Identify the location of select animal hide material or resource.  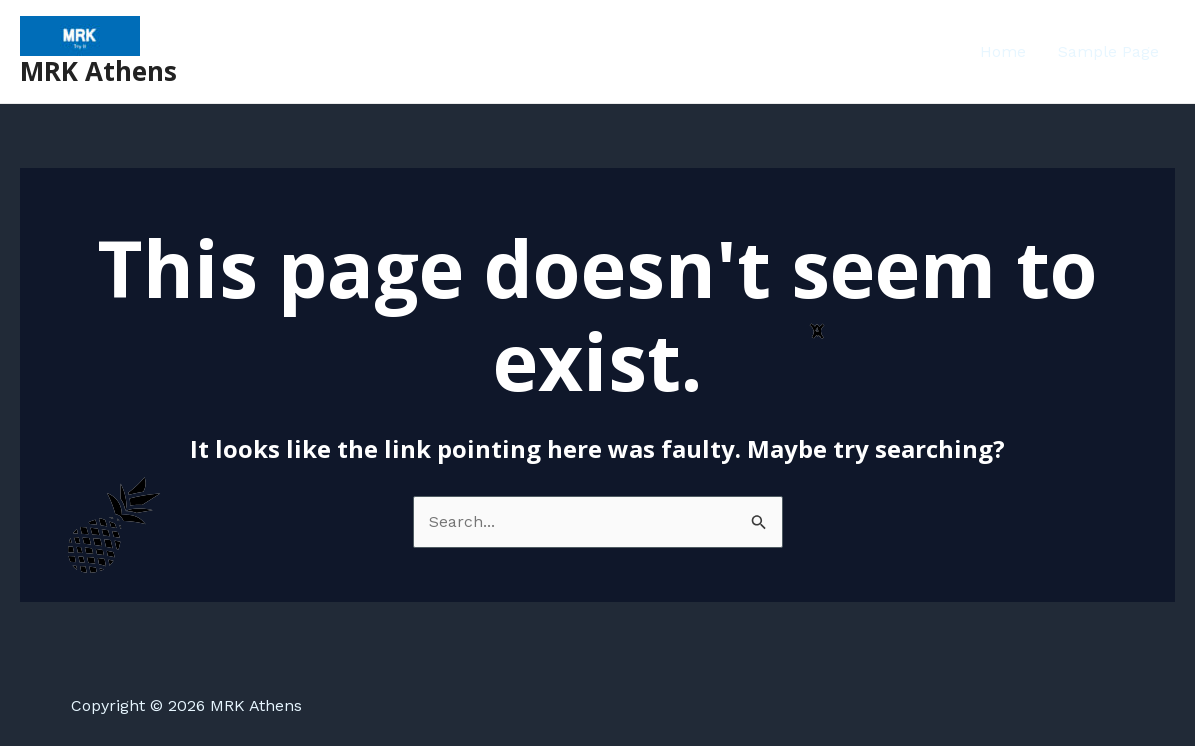
(817, 331).